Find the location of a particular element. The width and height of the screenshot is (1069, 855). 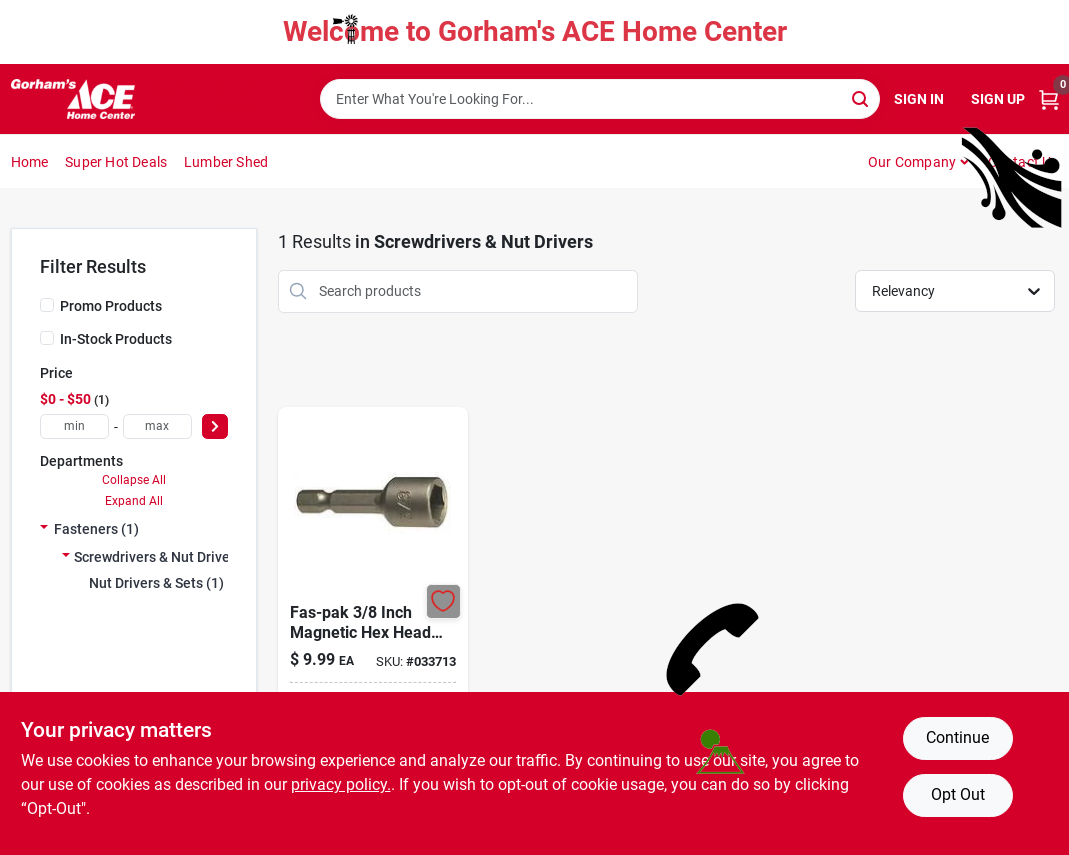

windmill or wind pump structure icon is located at coordinates (345, 28).